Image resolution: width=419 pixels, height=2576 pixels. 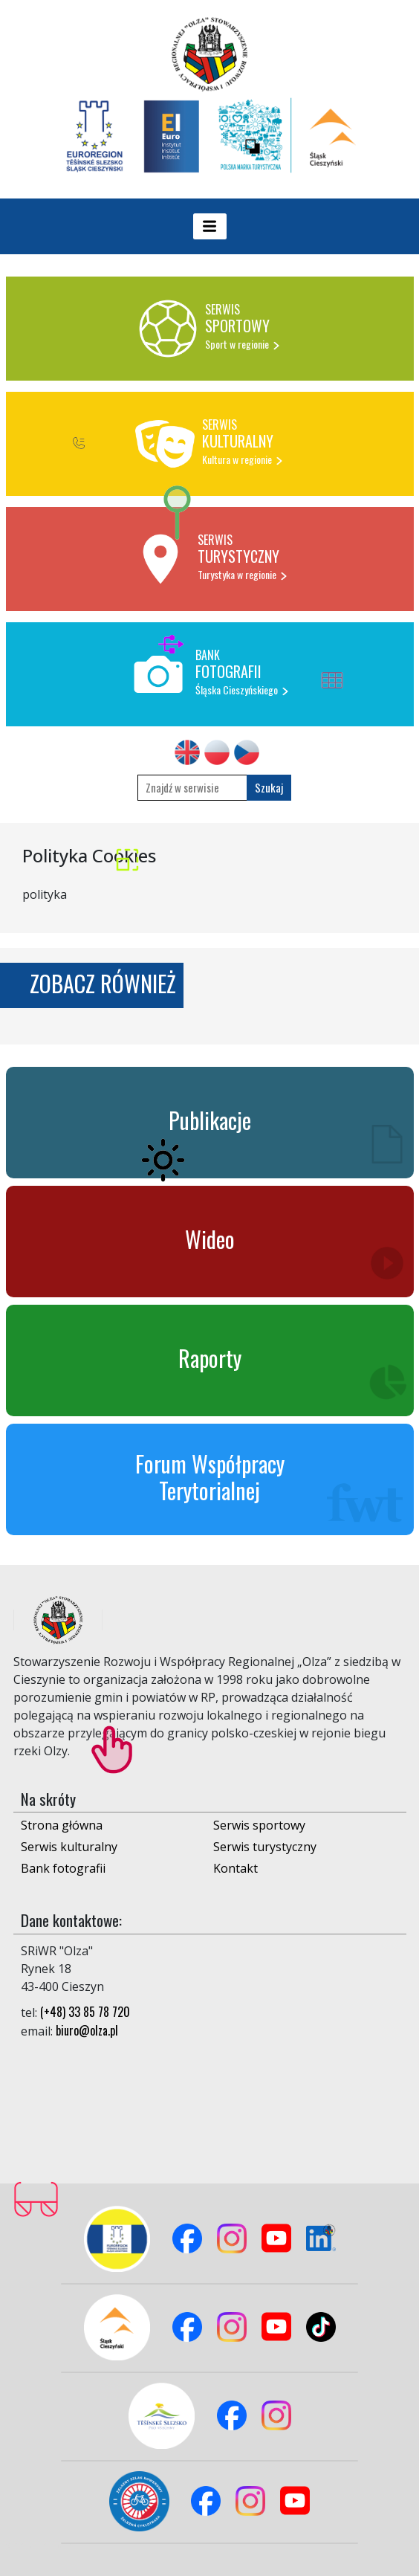 What do you see at coordinates (177, 512) in the screenshot?
I see `mark a location on a map` at bounding box center [177, 512].